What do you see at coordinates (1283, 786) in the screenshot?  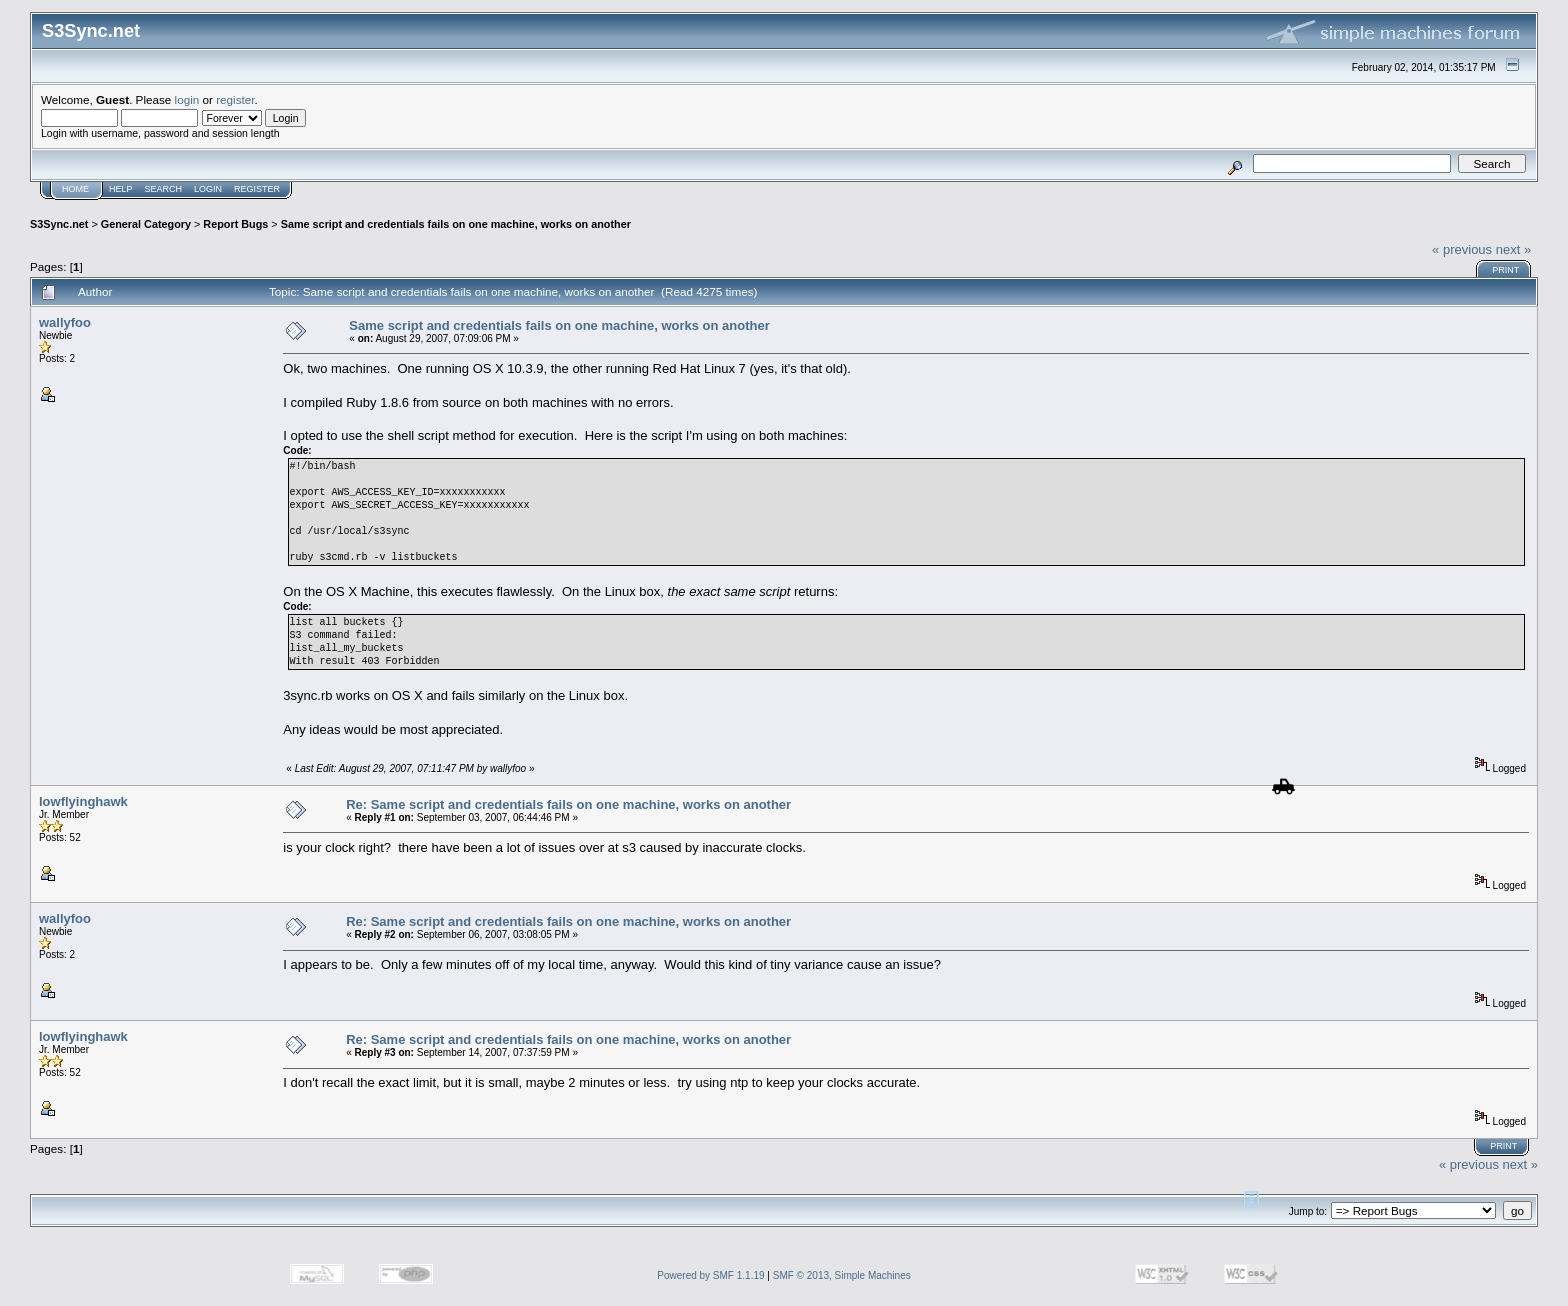 I see `select pickup truck as vehicle type` at bounding box center [1283, 786].